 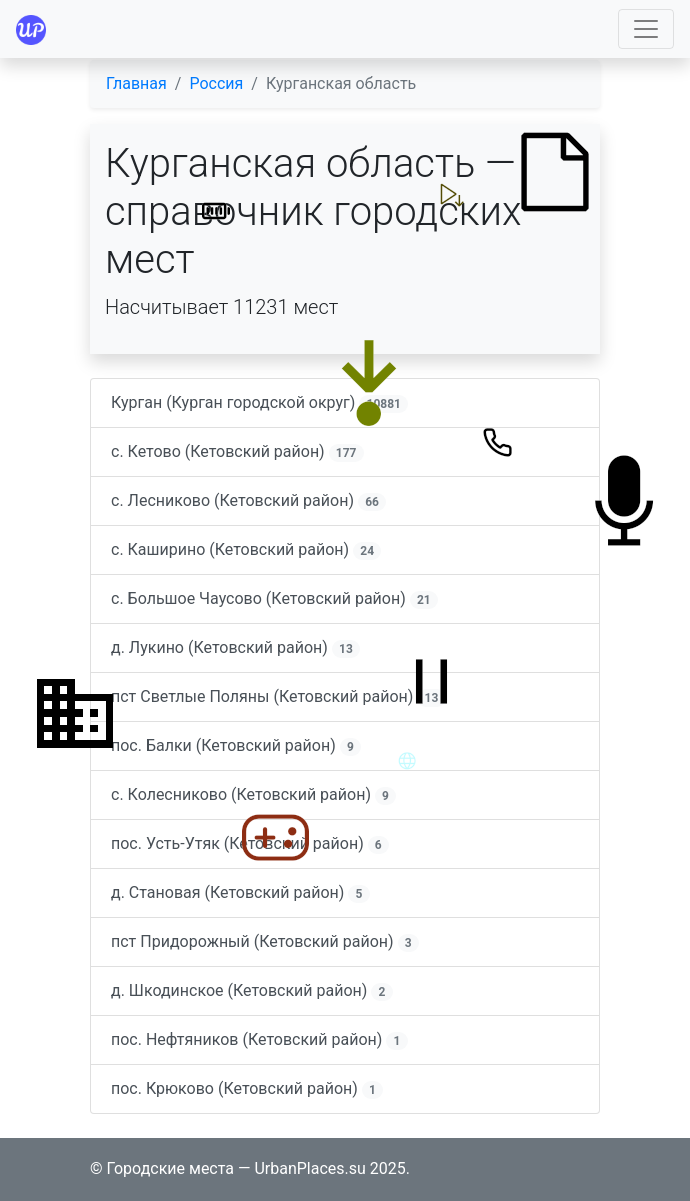 I want to click on run code below current selection, so click(x=452, y=195).